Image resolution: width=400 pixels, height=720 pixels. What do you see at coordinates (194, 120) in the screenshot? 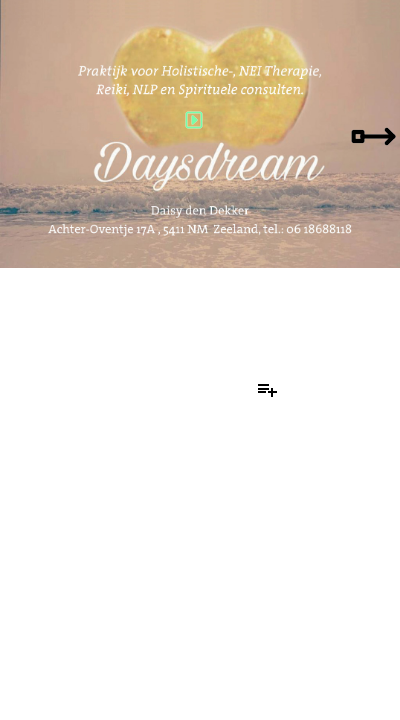
I see `play media or start video` at bounding box center [194, 120].